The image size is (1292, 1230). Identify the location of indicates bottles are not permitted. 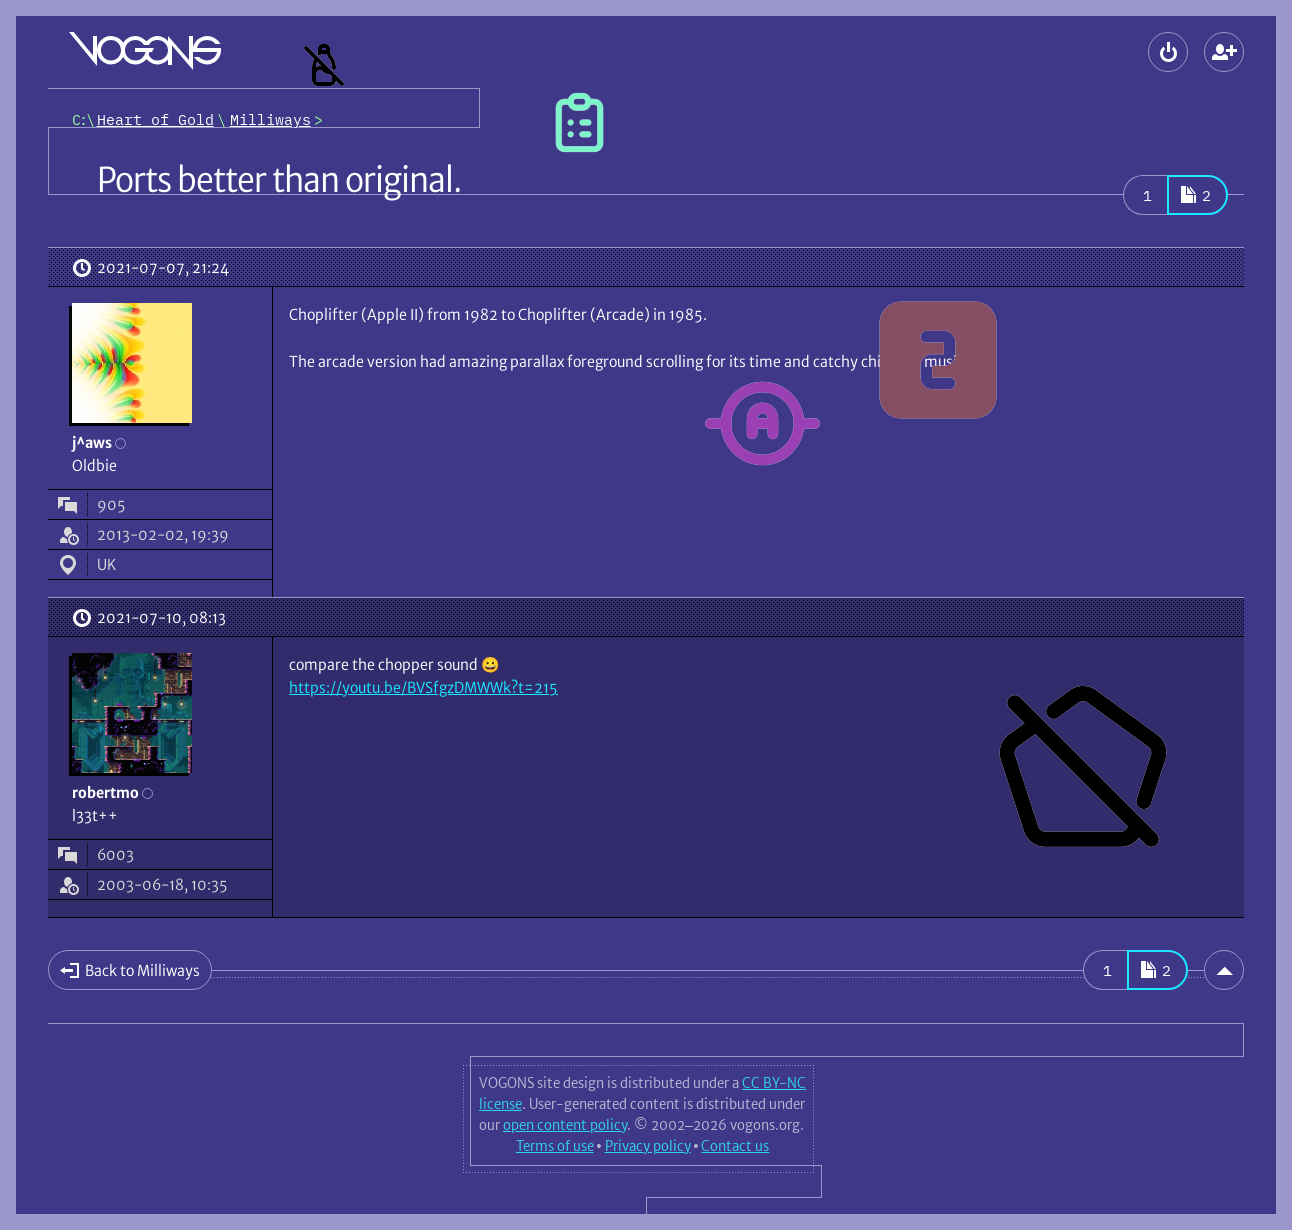
(324, 66).